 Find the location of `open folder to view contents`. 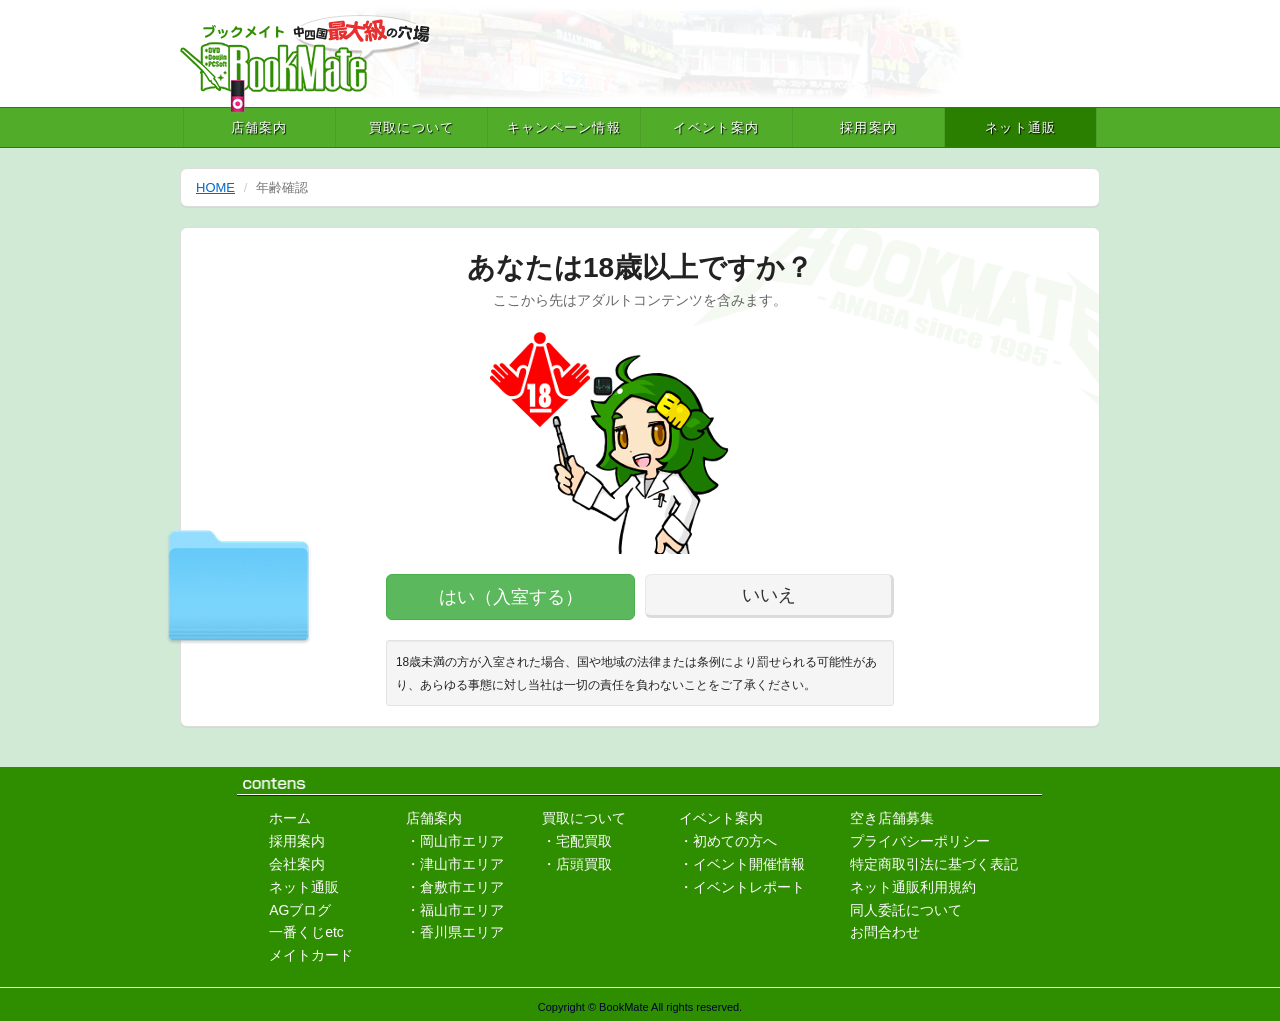

open folder to view contents is located at coordinates (238, 585).